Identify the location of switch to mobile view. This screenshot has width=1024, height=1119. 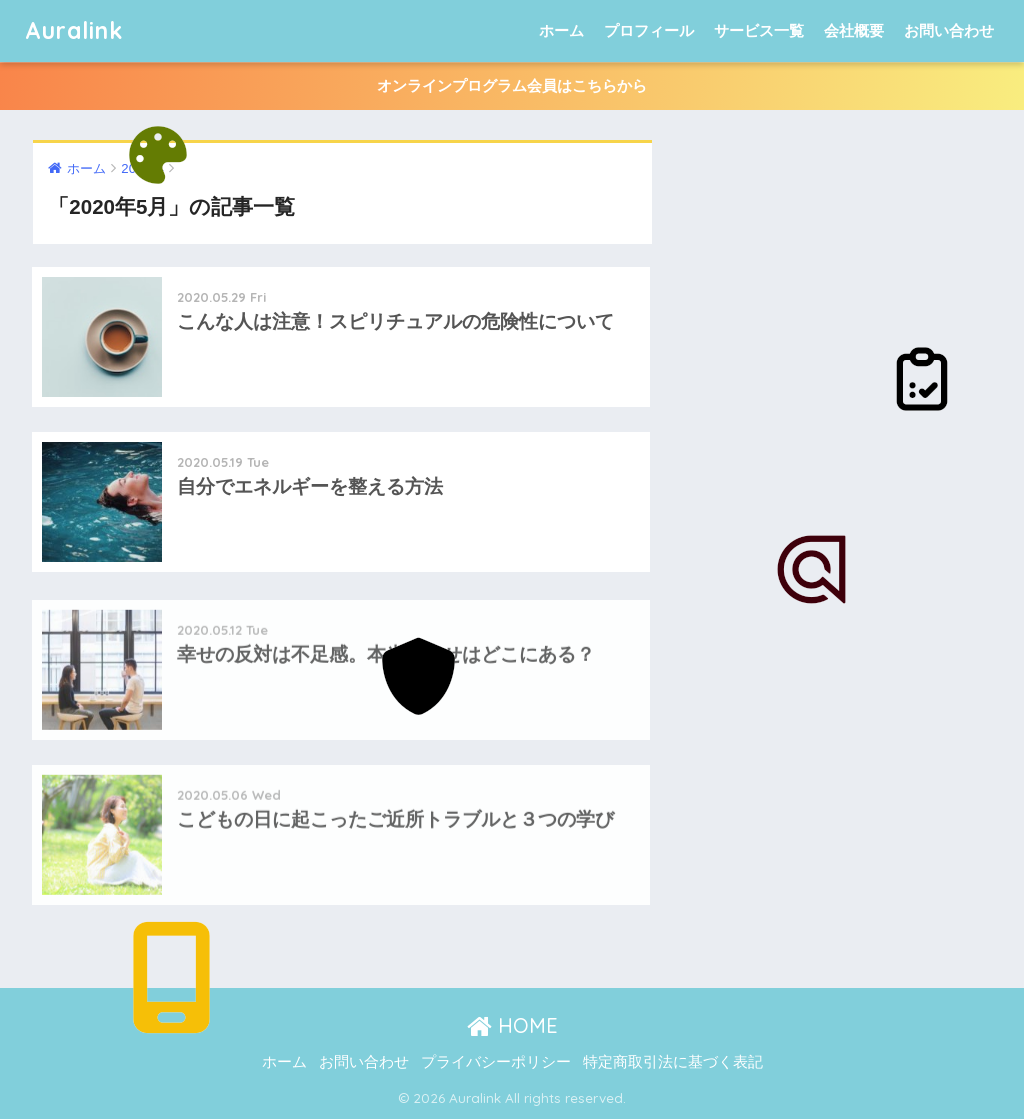
(171, 977).